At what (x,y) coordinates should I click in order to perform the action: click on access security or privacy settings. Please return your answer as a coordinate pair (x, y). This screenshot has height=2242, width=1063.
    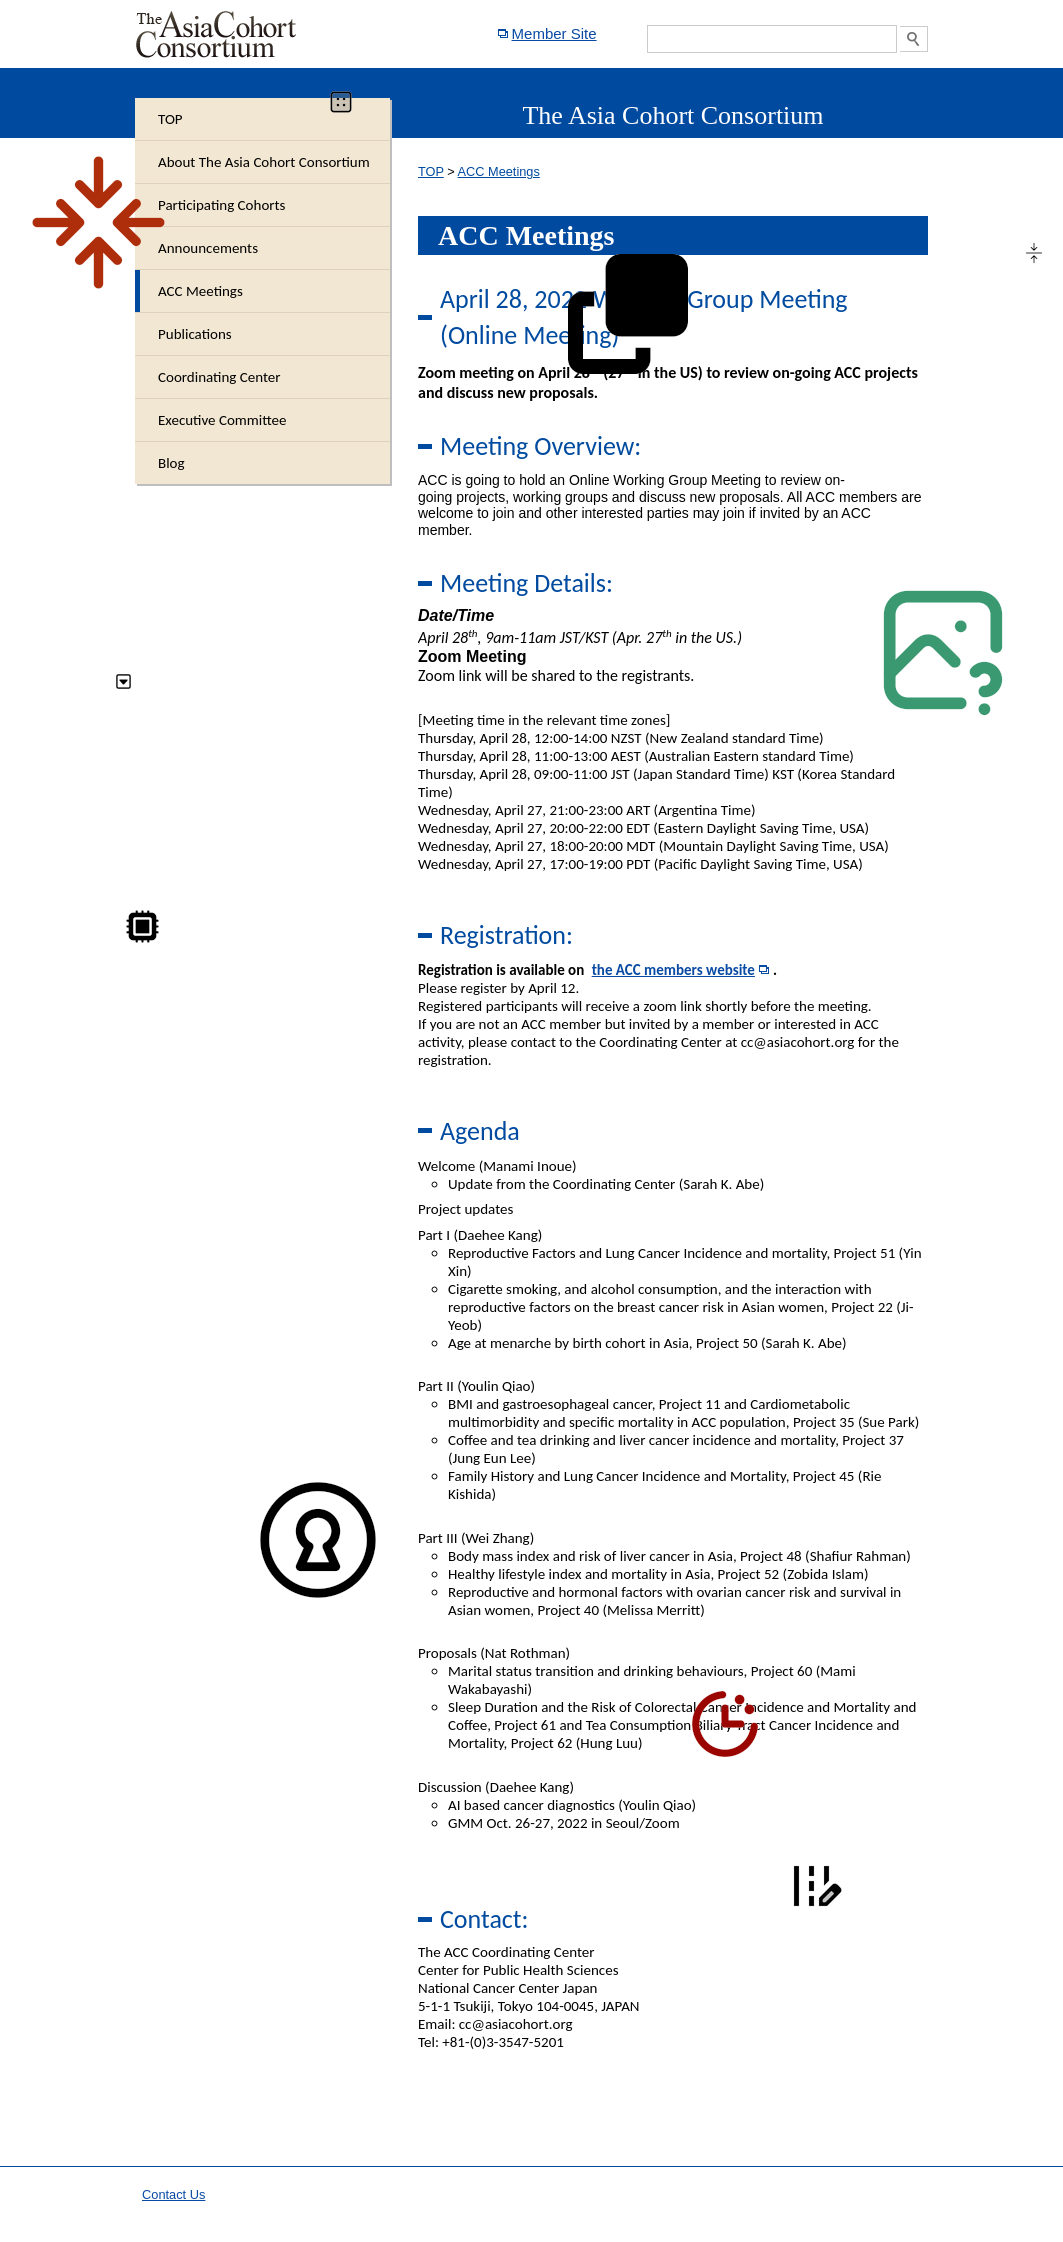
    Looking at the image, I should click on (318, 1540).